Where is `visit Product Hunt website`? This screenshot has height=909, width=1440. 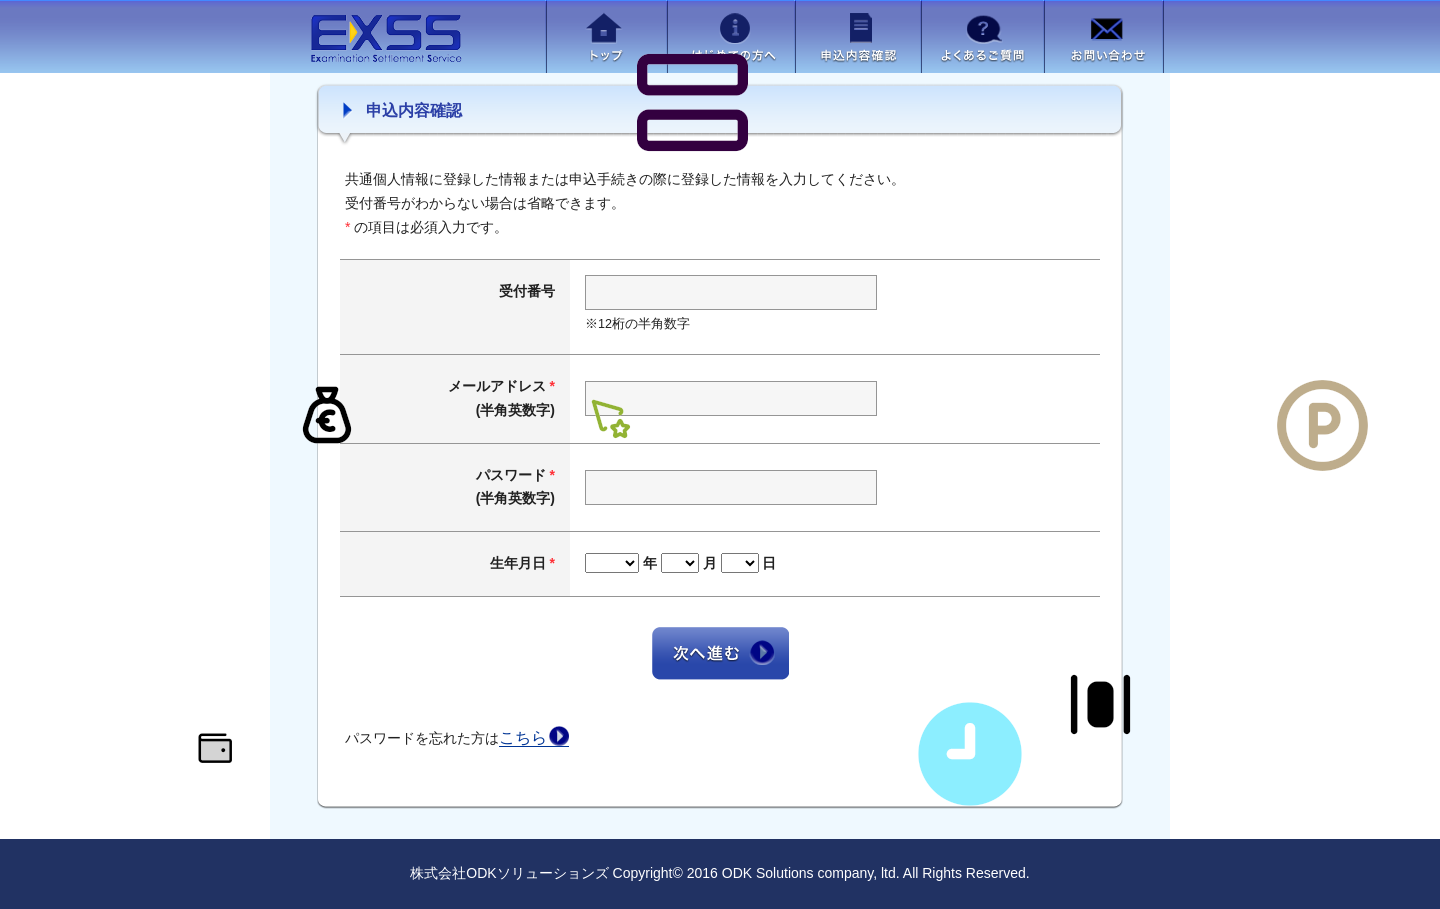 visit Product Hunt website is located at coordinates (1322, 425).